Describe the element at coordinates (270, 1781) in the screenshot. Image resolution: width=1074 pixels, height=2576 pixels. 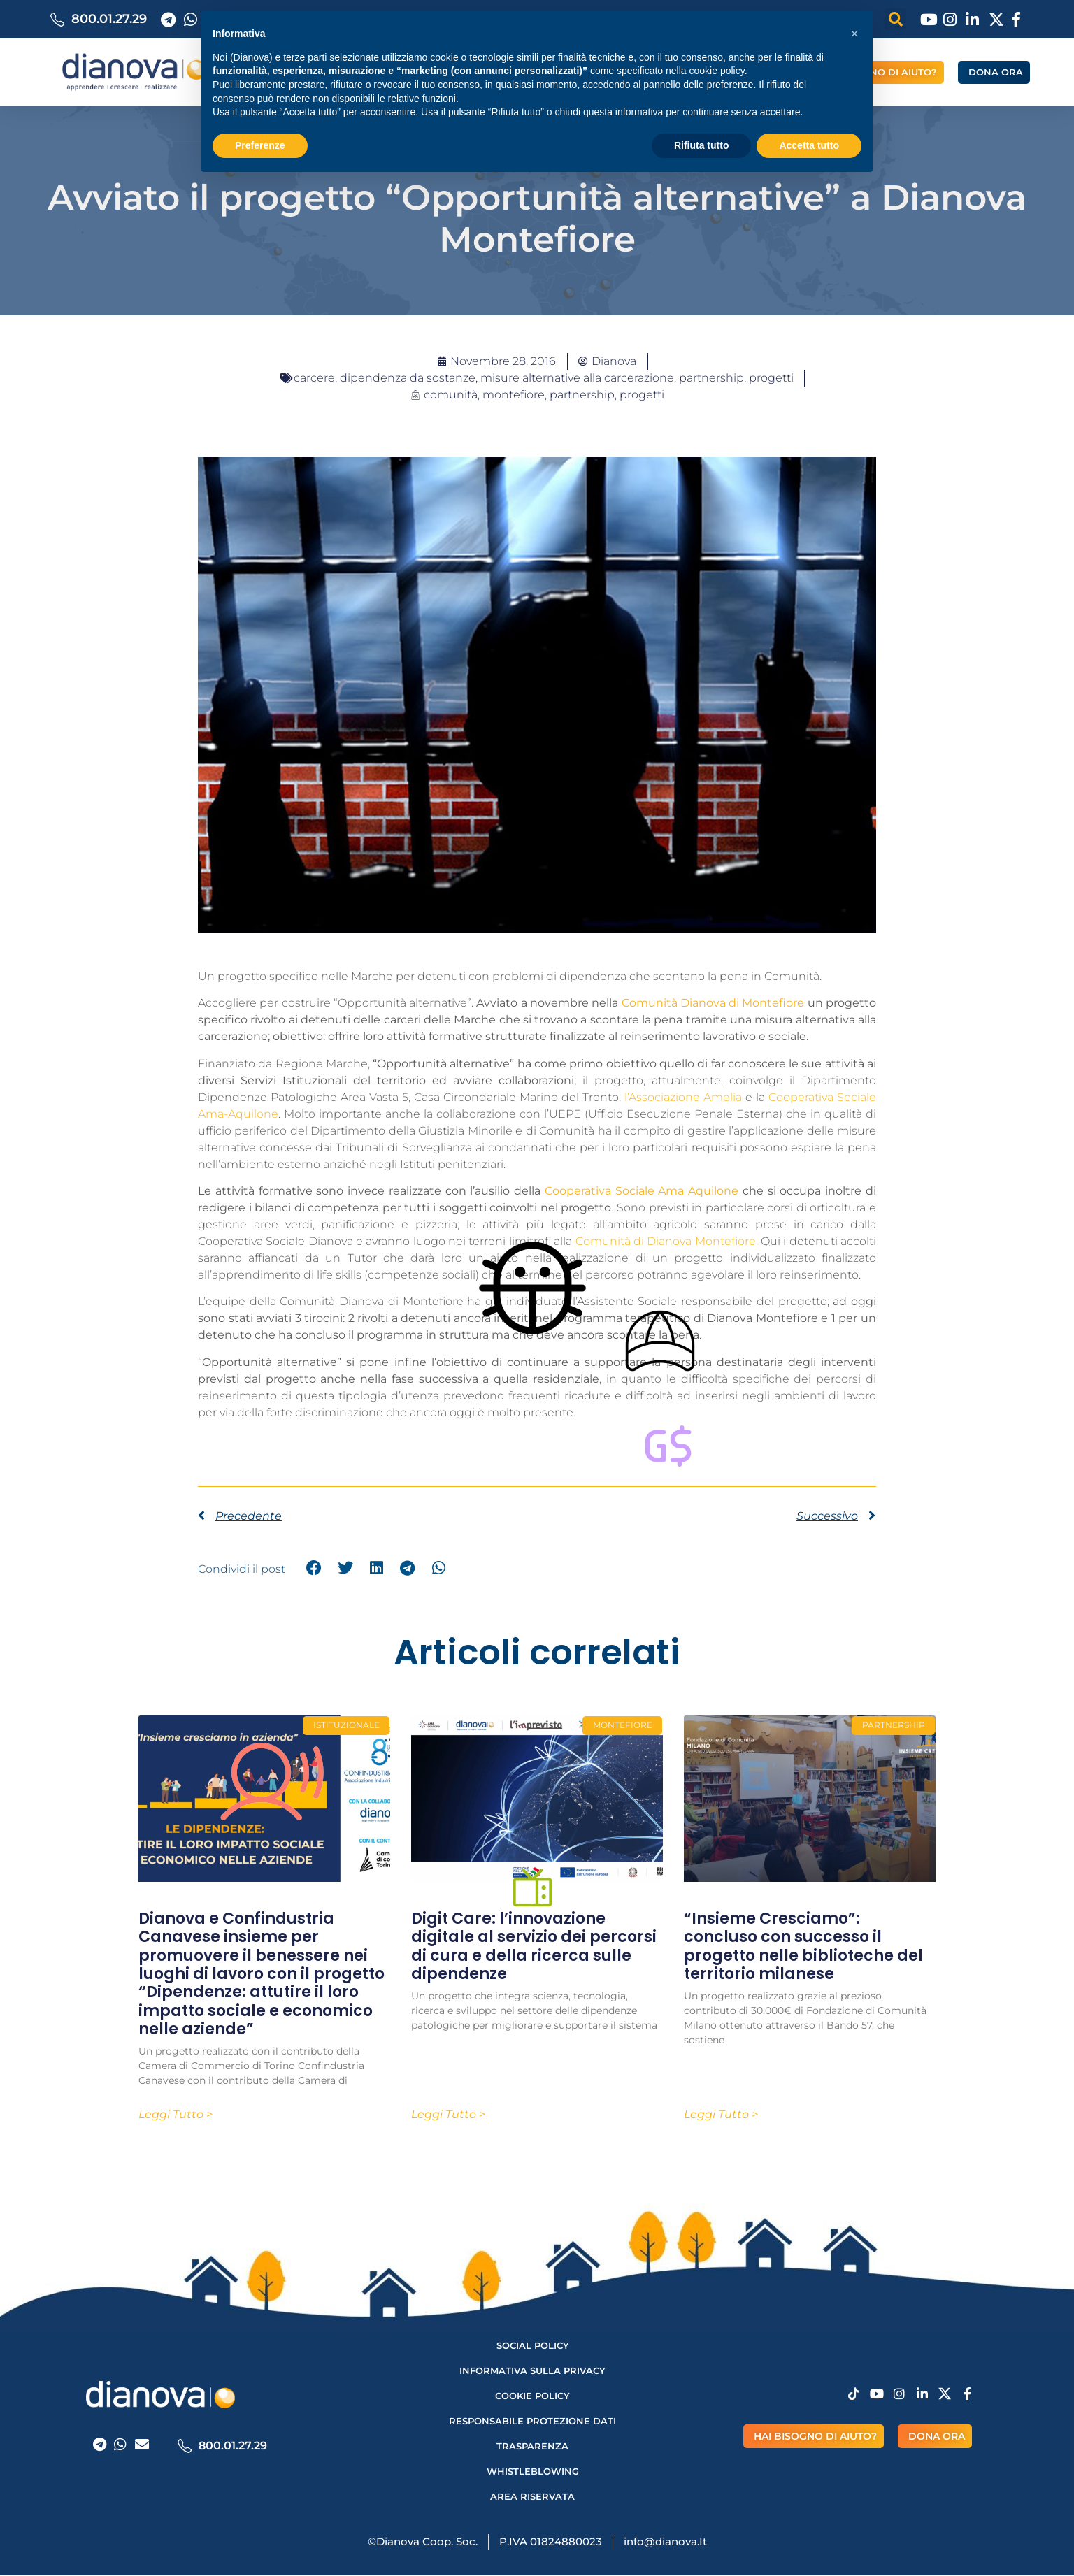
I see `user audio or voice settings` at that location.